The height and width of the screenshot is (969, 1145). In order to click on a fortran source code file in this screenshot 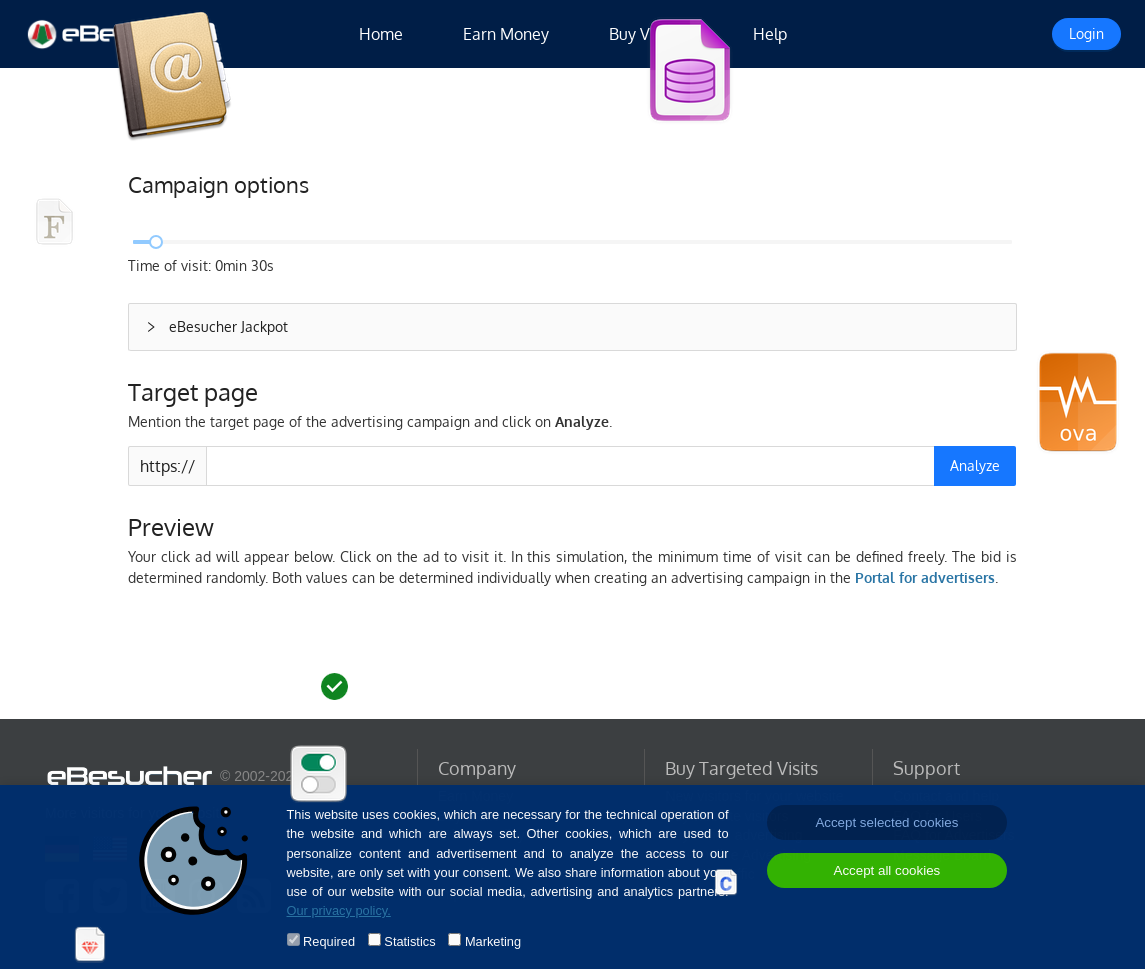, I will do `click(54, 221)`.